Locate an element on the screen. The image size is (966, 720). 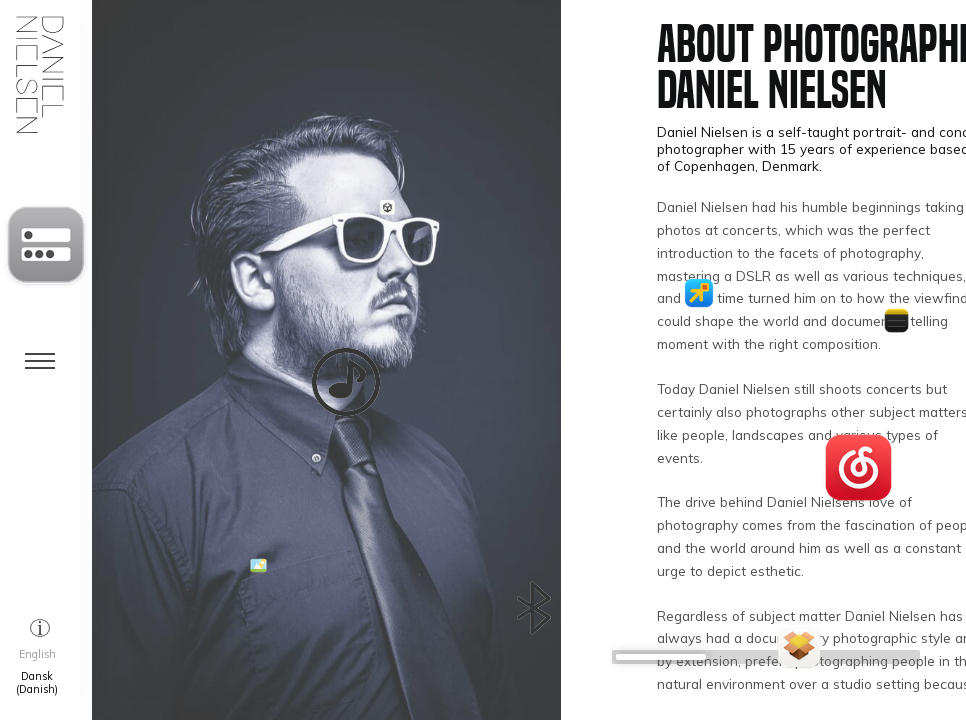
open netease cloud music app is located at coordinates (858, 467).